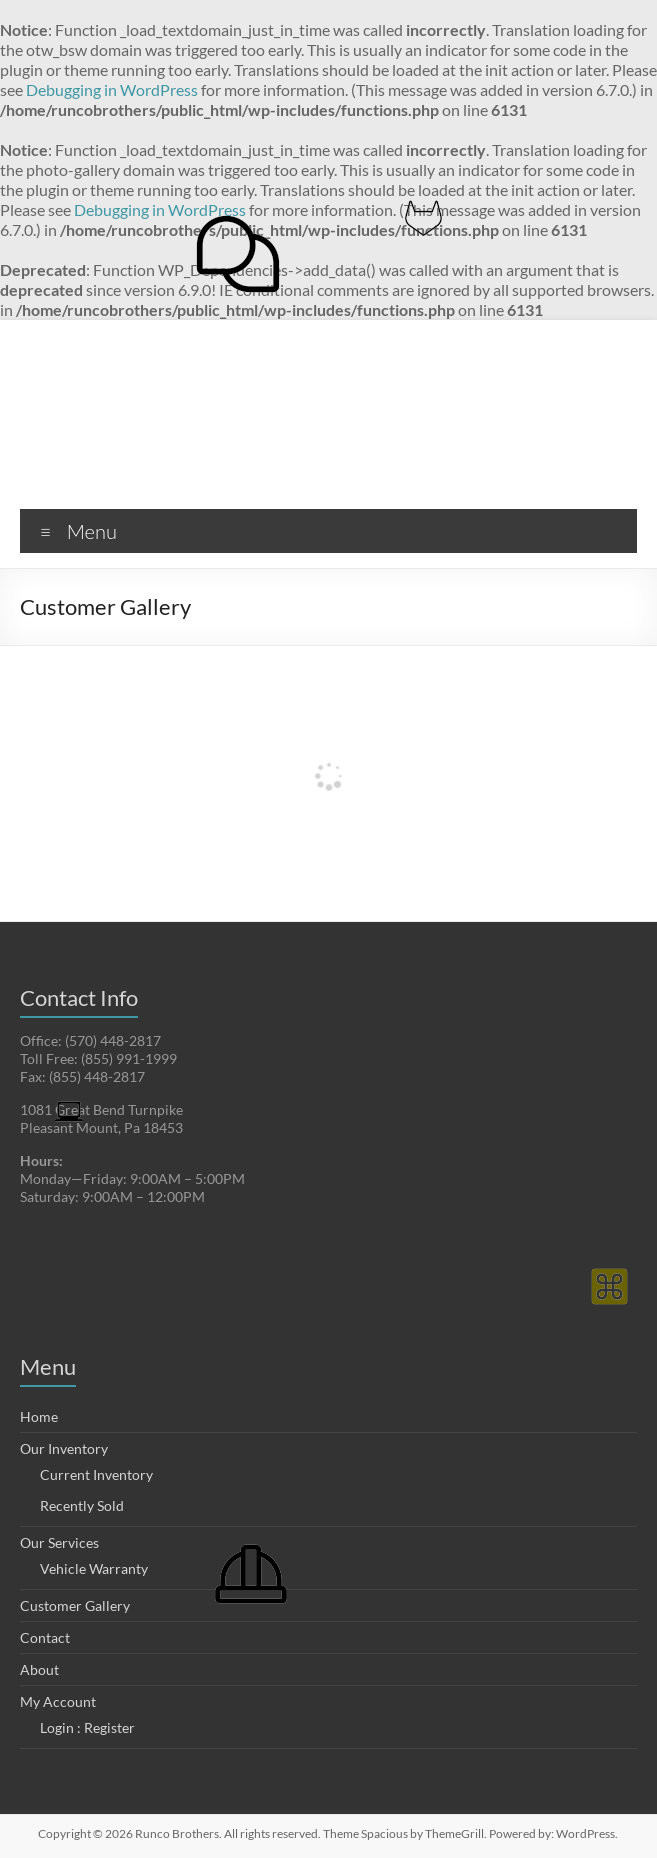 This screenshot has height=1858, width=657. What do you see at coordinates (609, 1286) in the screenshot?
I see `command key modifier for keyboard shortcuts` at bounding box center [609, 1286].